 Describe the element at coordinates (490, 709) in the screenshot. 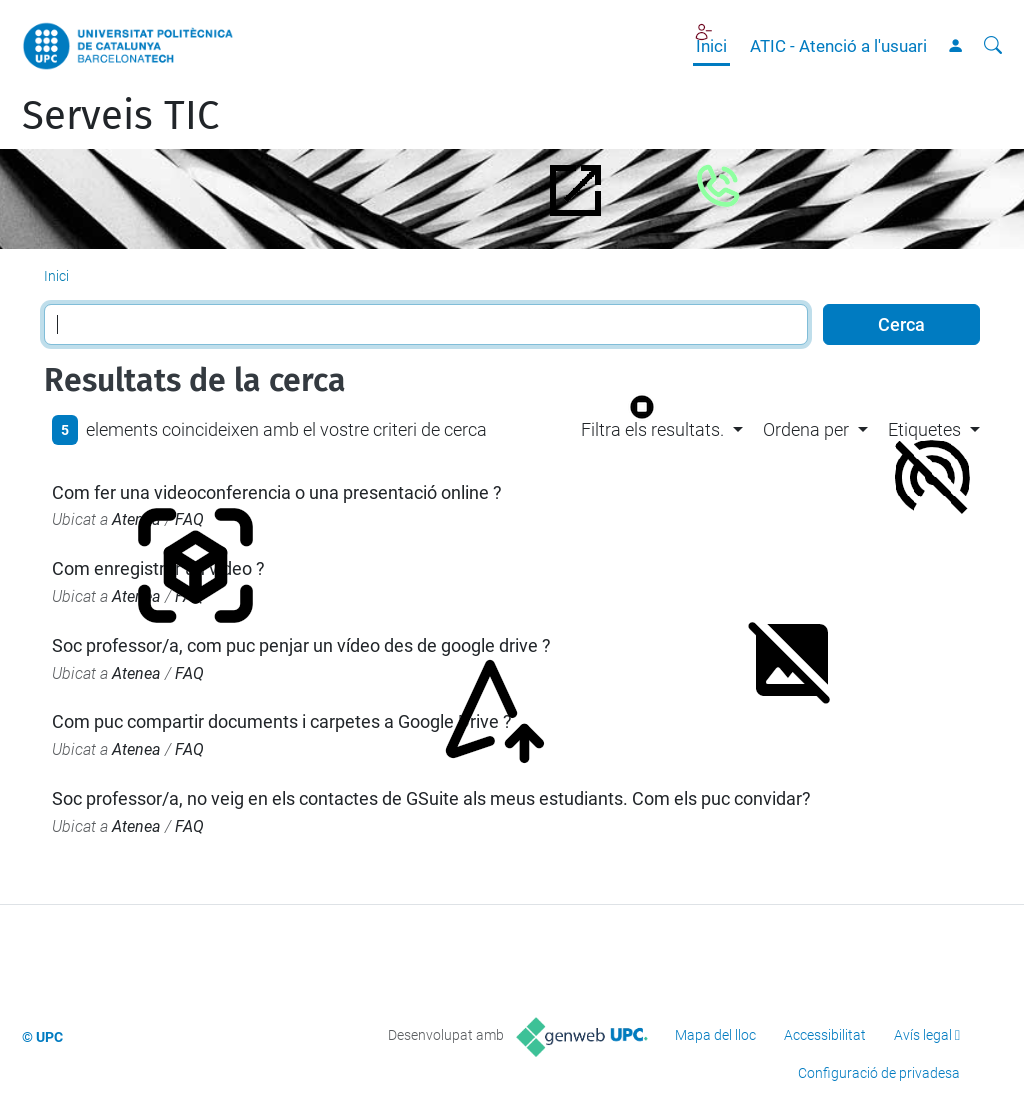

I see `navigate upward or move to previous location` at that location.